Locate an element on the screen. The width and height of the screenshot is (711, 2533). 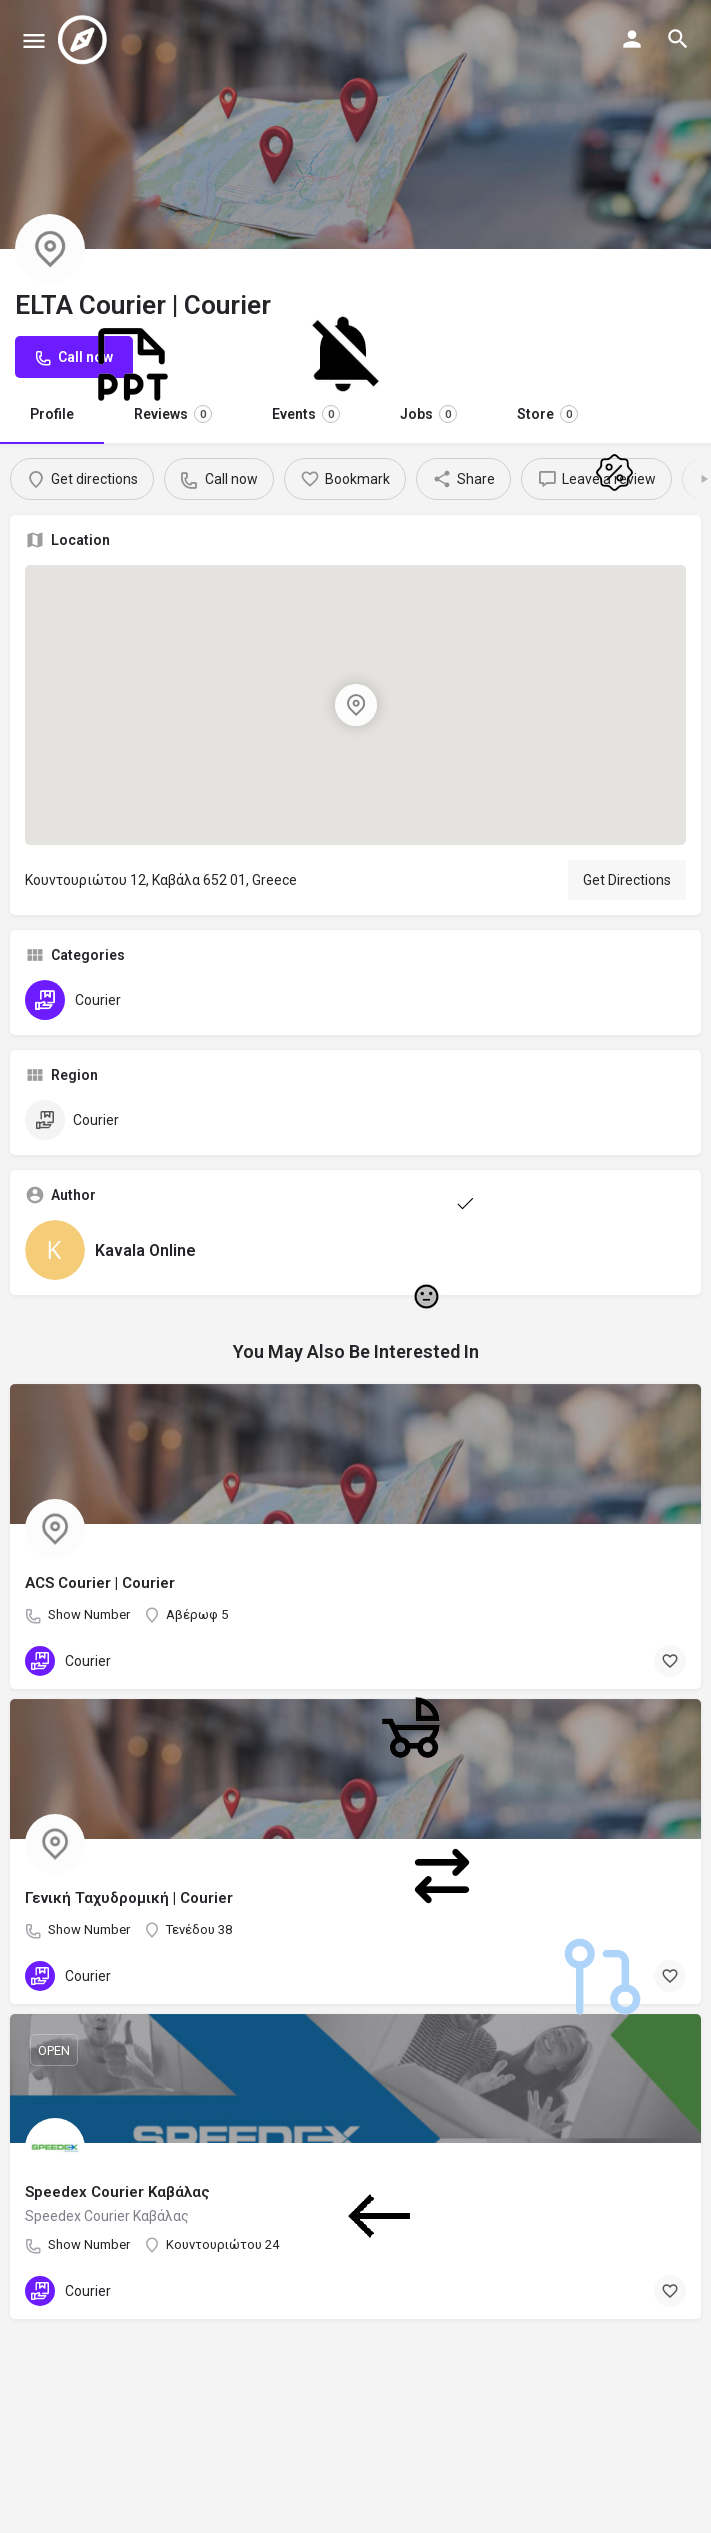
swap or exchange items is located at coordinates (442, 1876).